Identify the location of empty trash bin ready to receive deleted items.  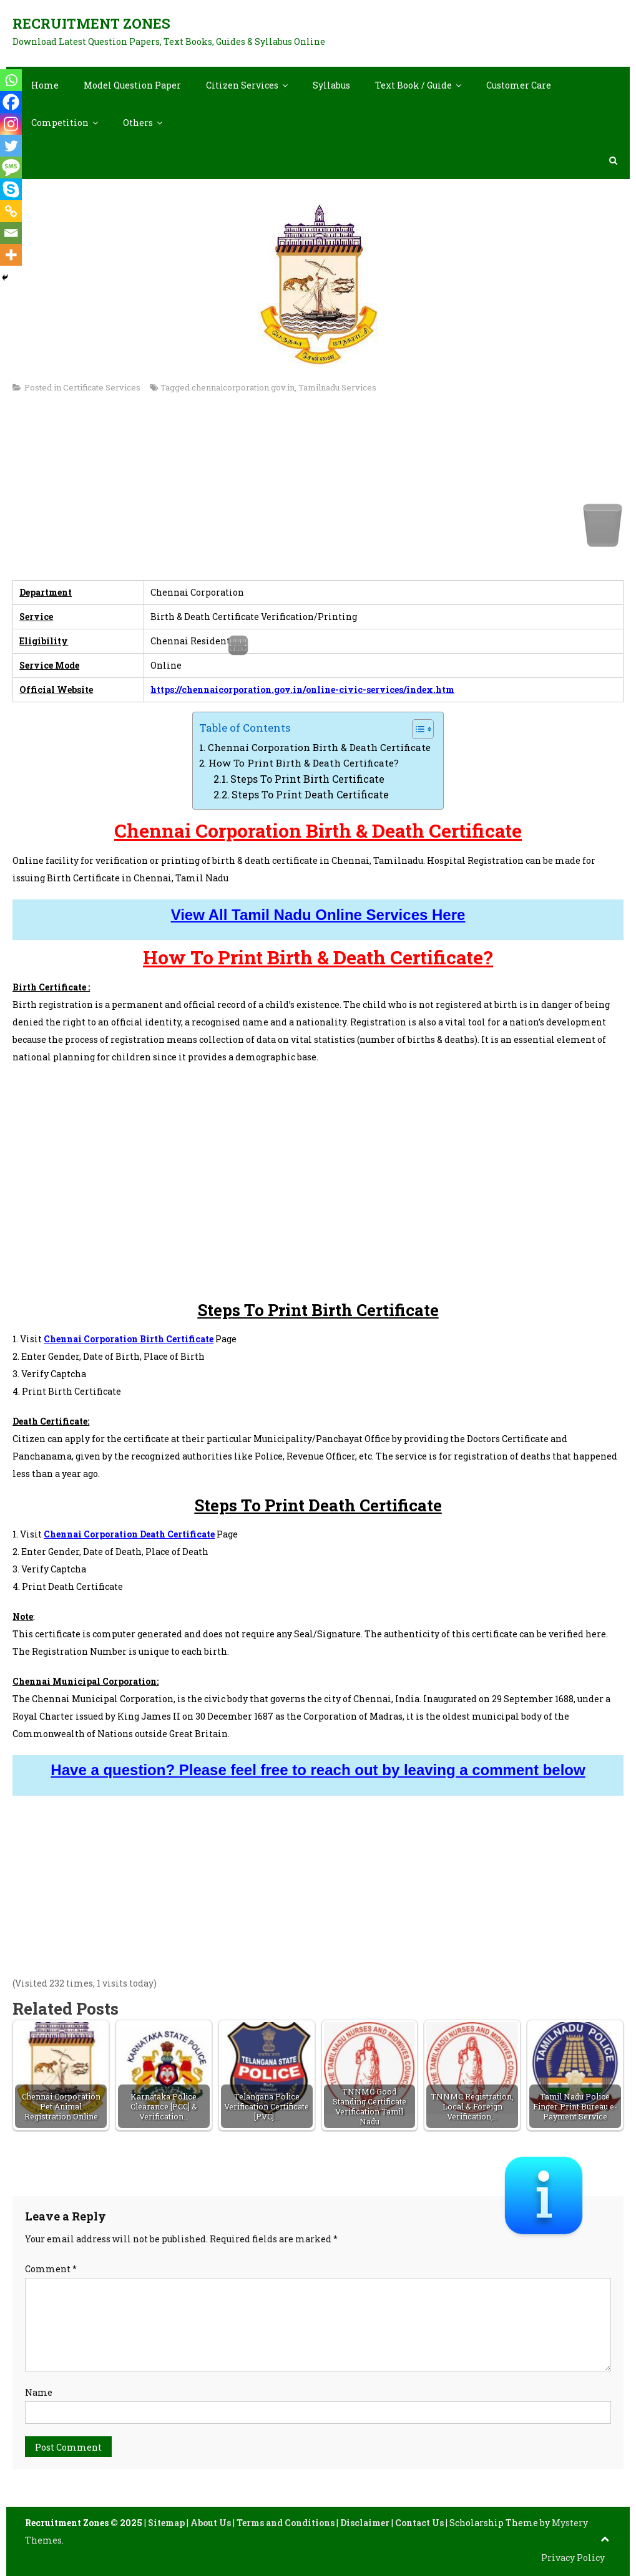
(602, 525).